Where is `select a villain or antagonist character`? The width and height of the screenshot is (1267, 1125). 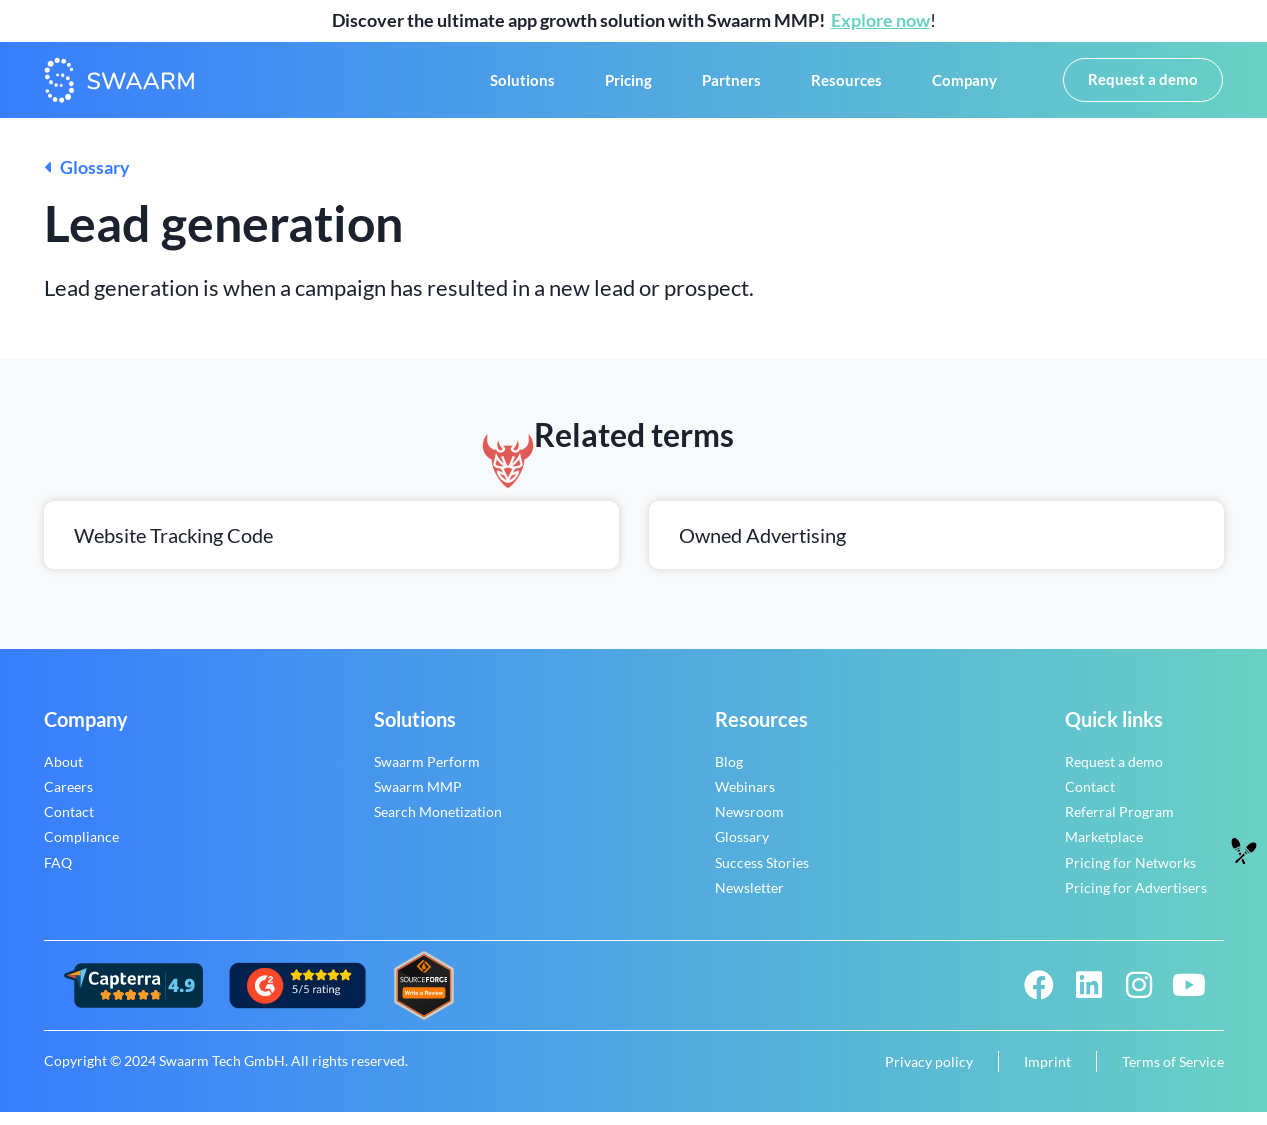 select a villain or antagonist character is located at coordinates (508, 461).